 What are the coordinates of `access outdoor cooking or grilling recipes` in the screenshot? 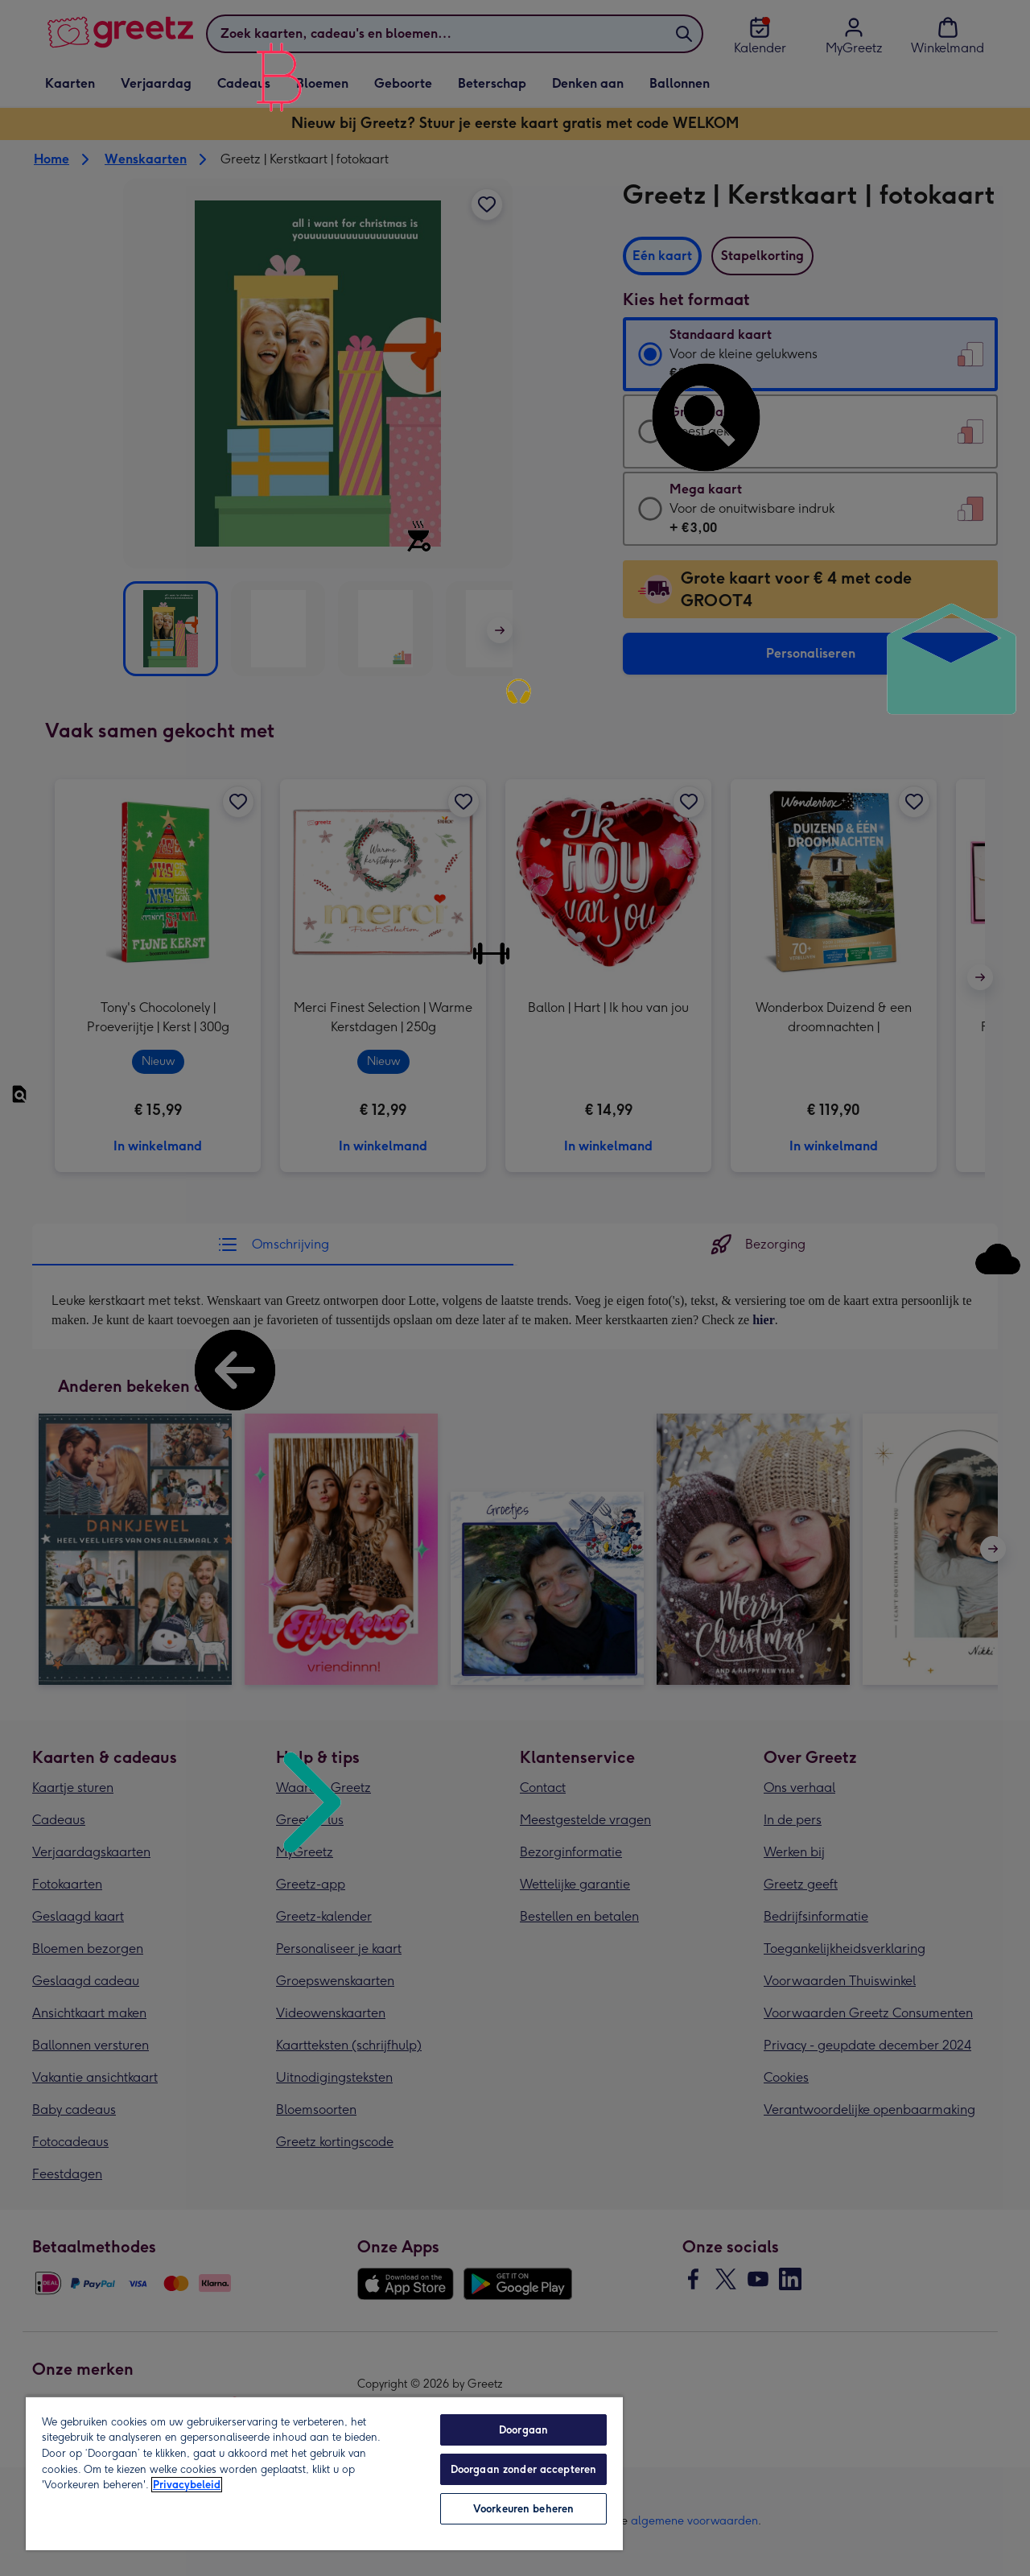 It's located at (418, 536).